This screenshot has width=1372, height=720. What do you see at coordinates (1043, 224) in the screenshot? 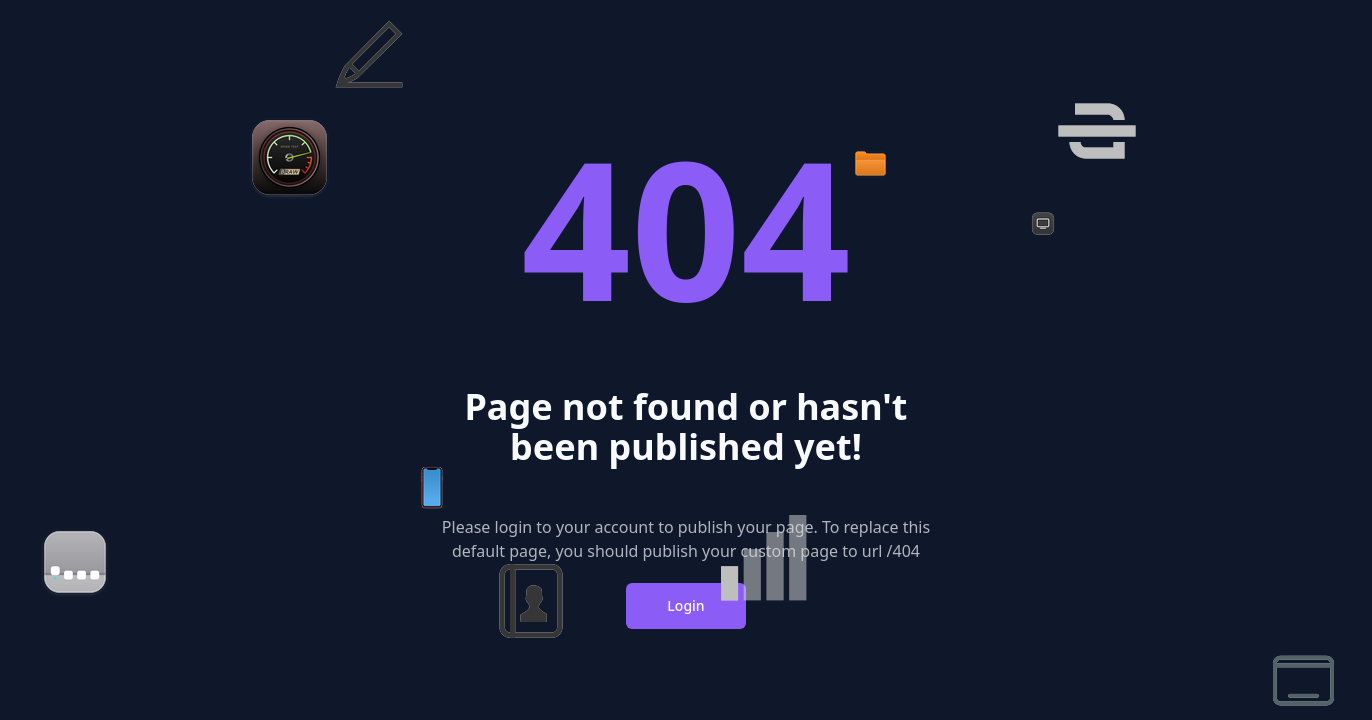
I see `open display preferences` at bounding box center [1043, 224].